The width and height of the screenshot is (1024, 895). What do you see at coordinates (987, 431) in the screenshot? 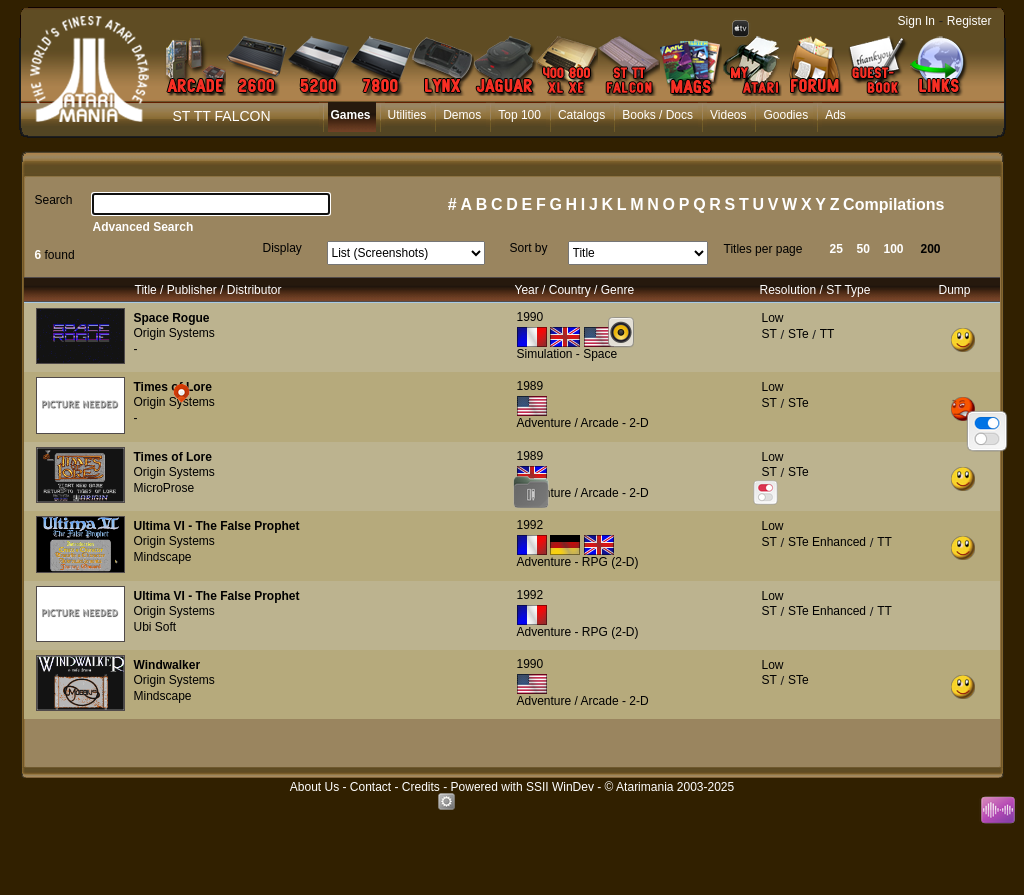
I see `open desktop preferences or settings` at bounding box center [987, 431].